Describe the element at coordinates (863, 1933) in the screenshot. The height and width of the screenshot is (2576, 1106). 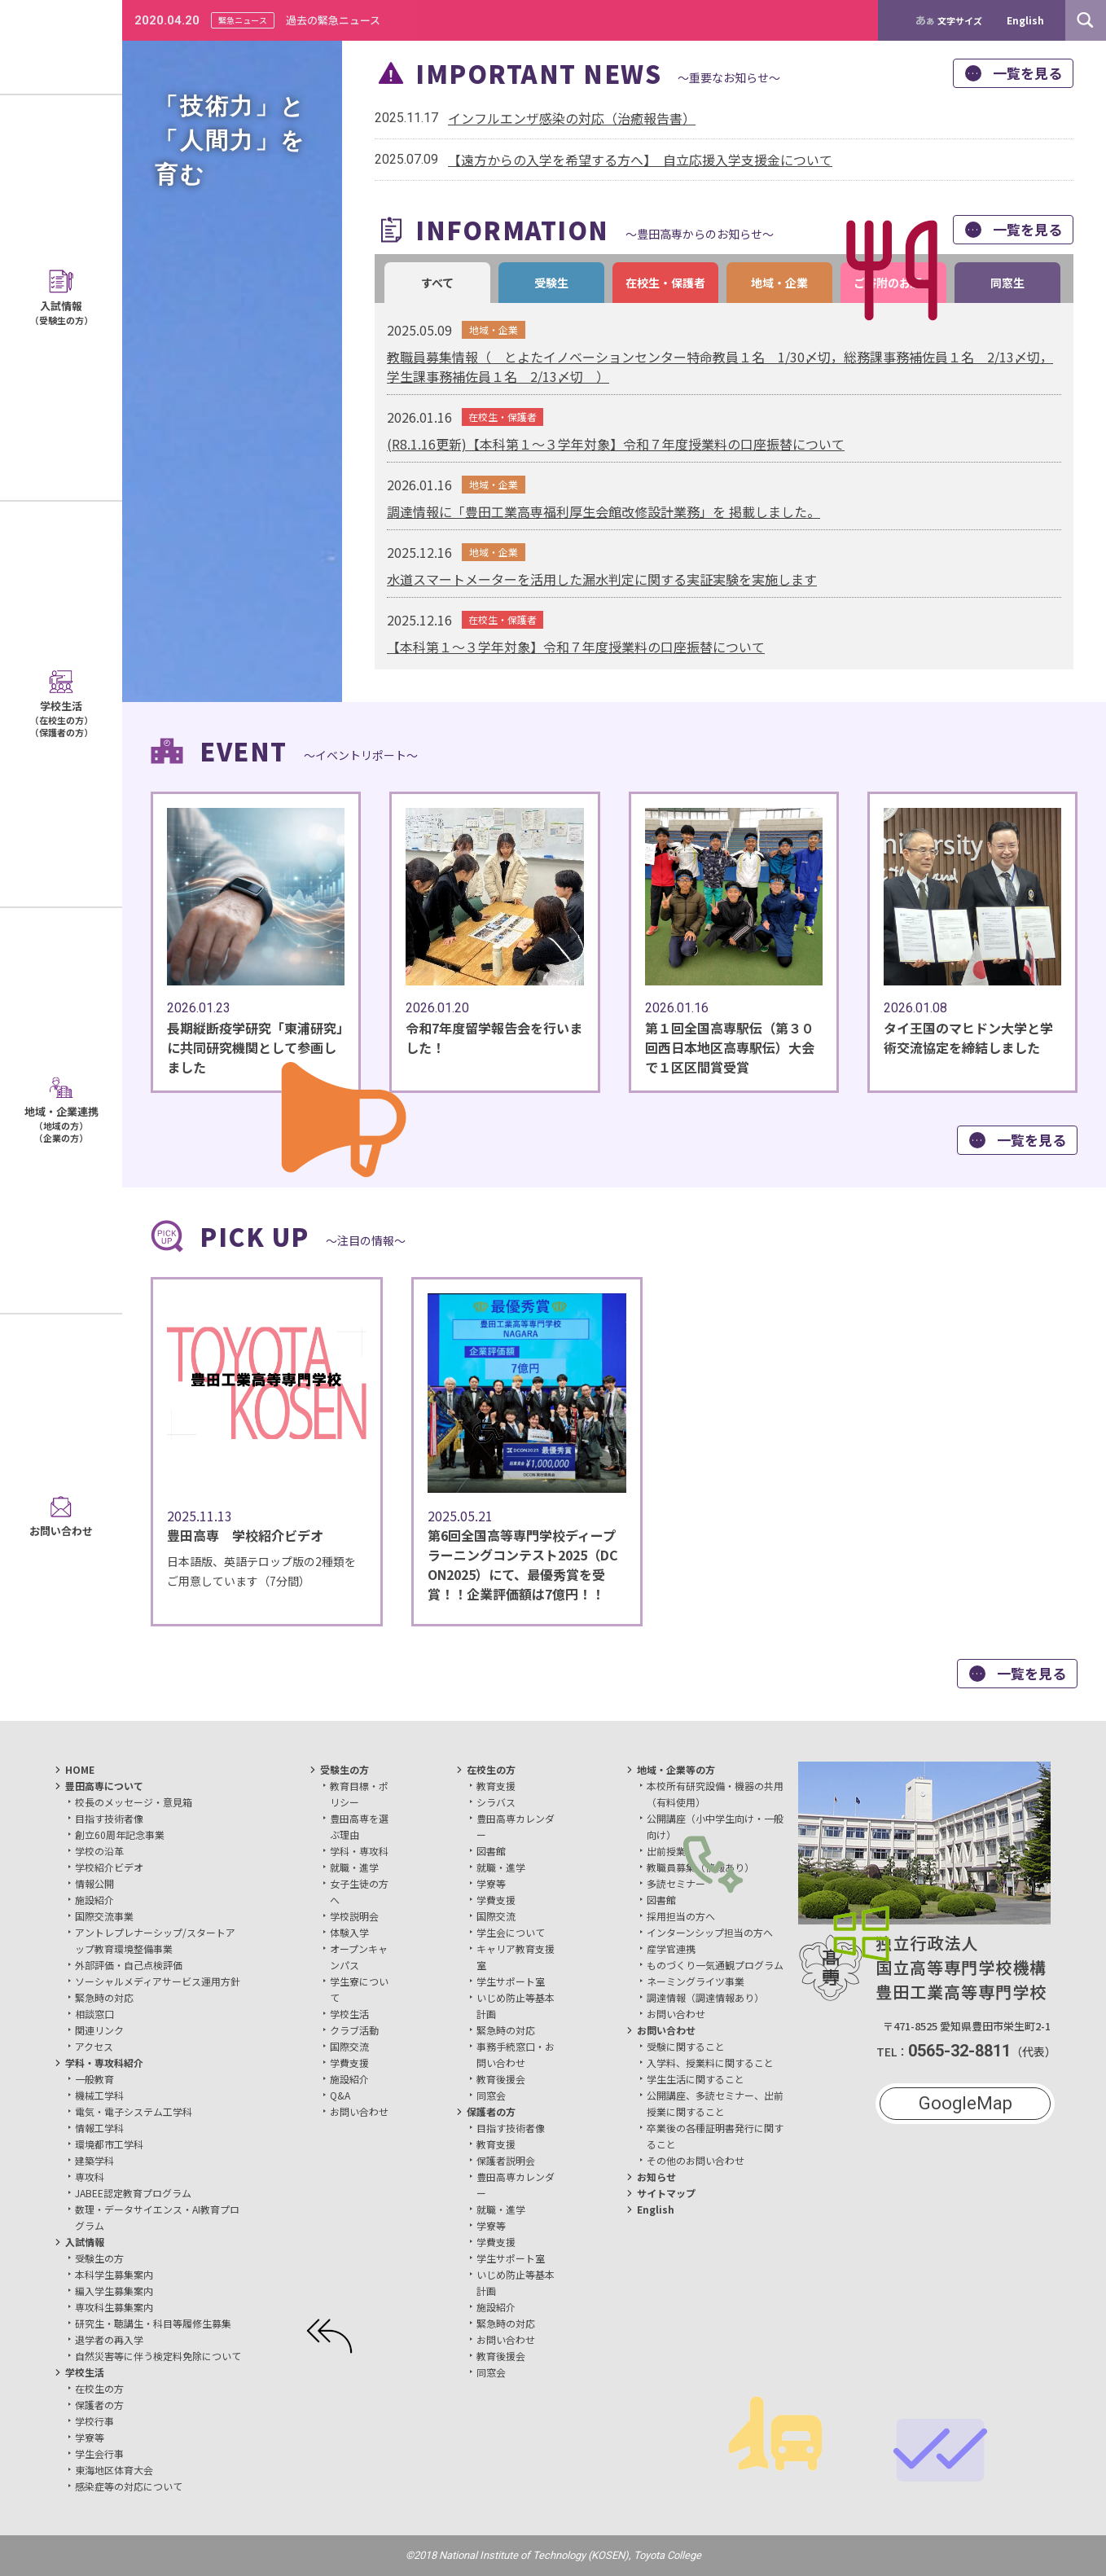
I see `open windows start menu` at that location.